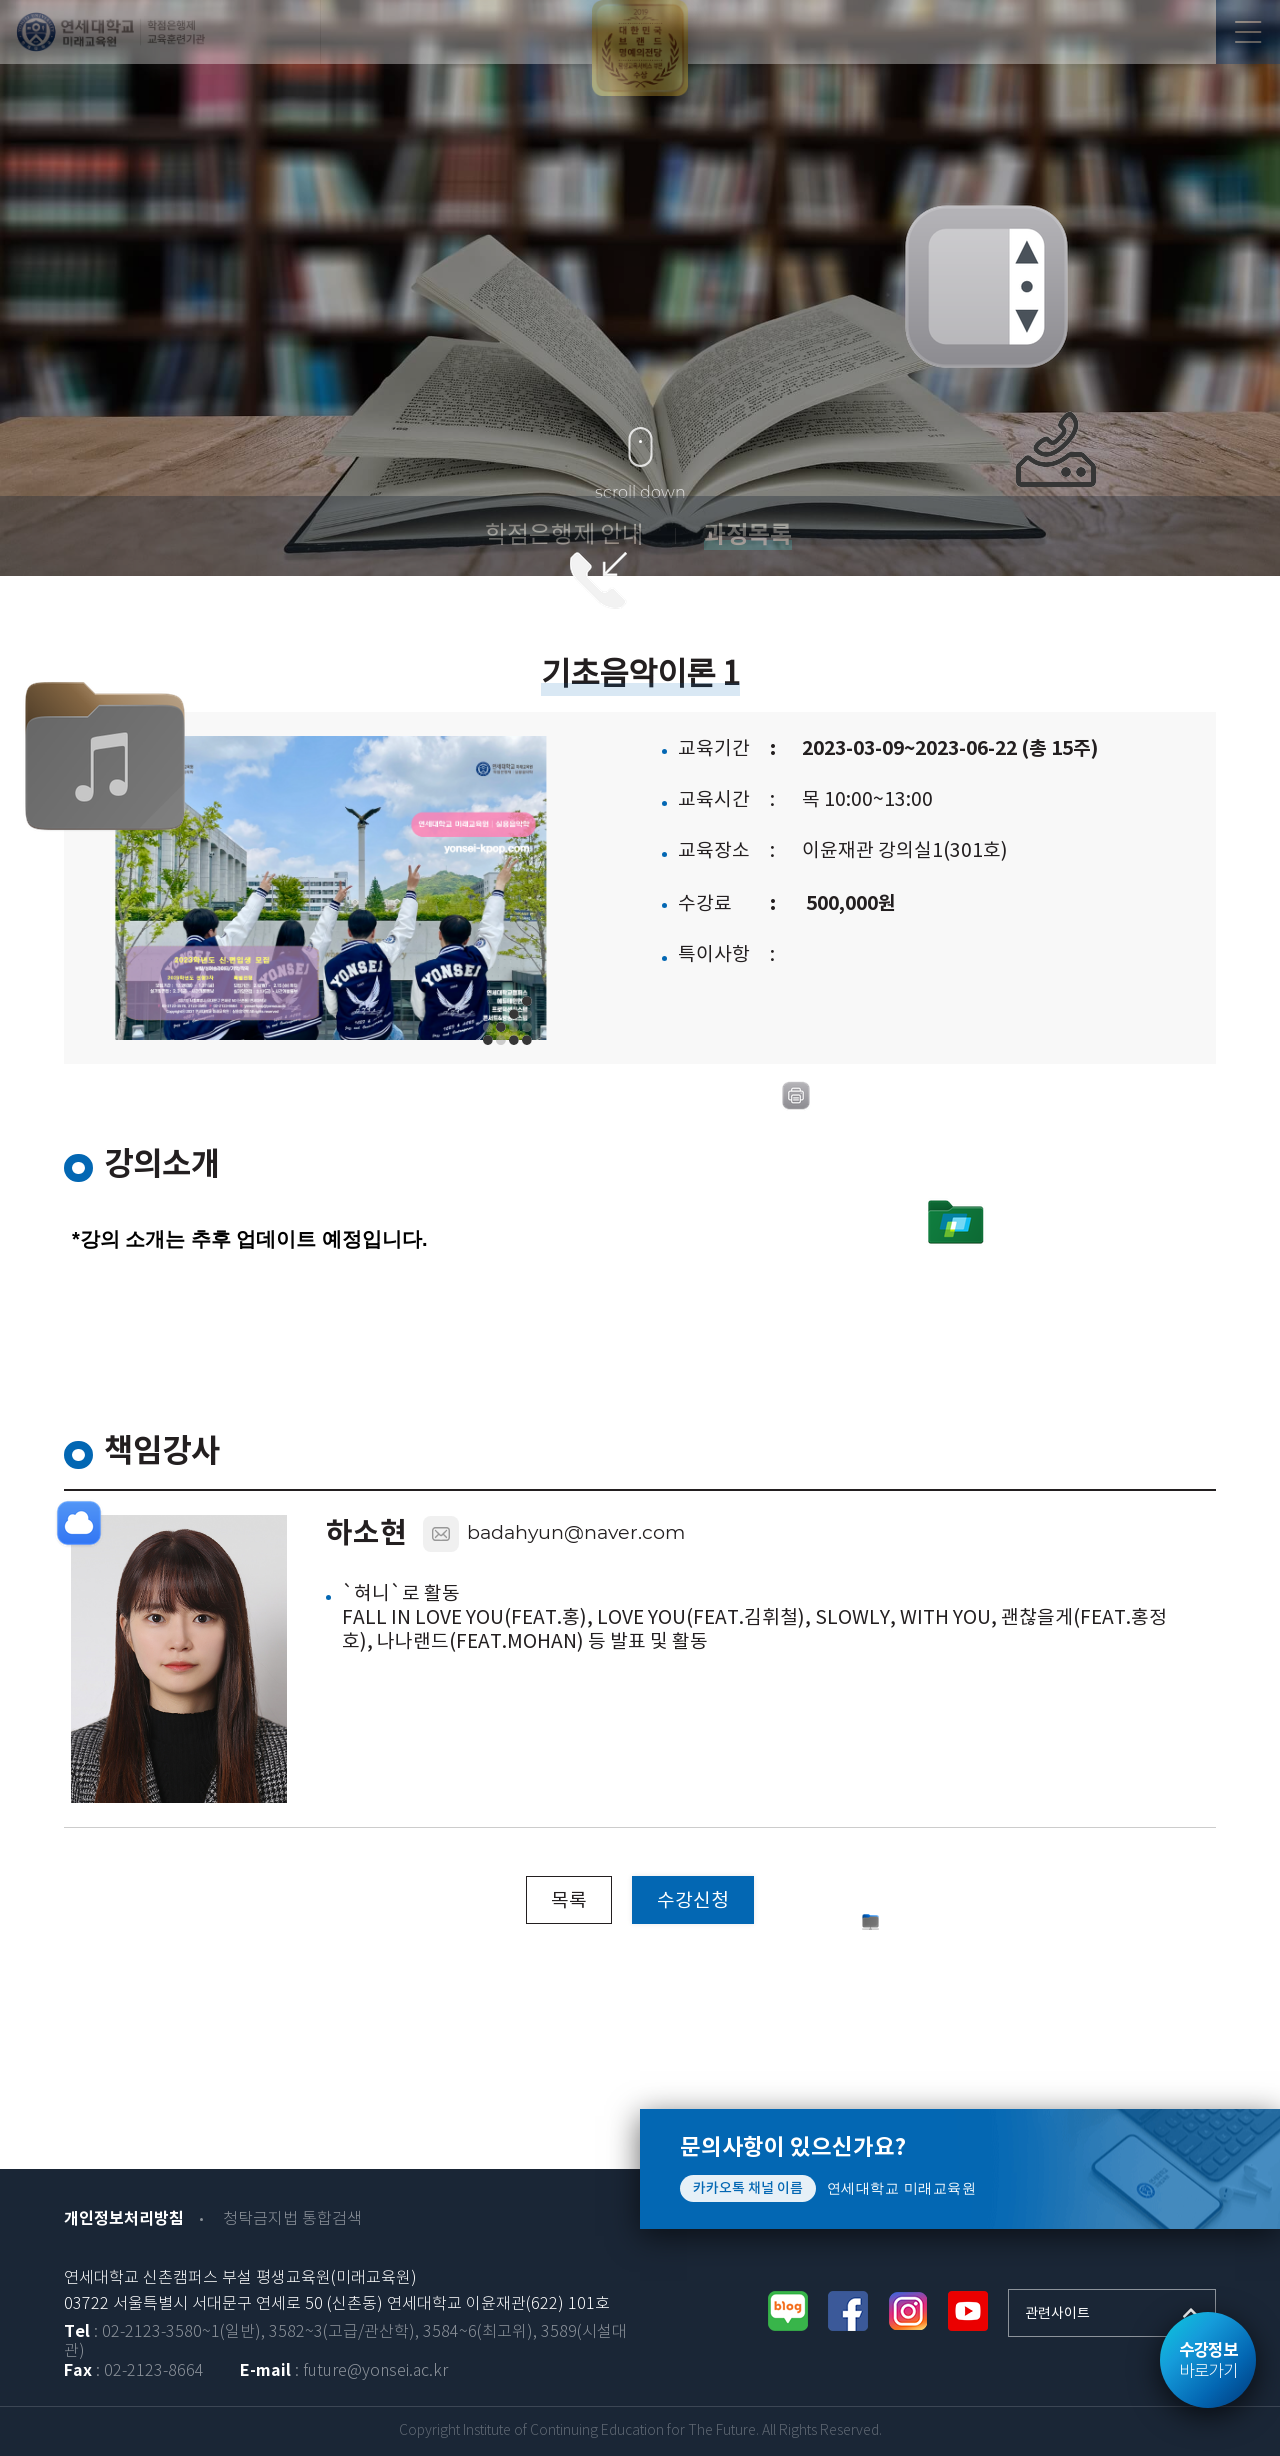  I want to click on launch four-in-a-row game, so click(509, 1019).